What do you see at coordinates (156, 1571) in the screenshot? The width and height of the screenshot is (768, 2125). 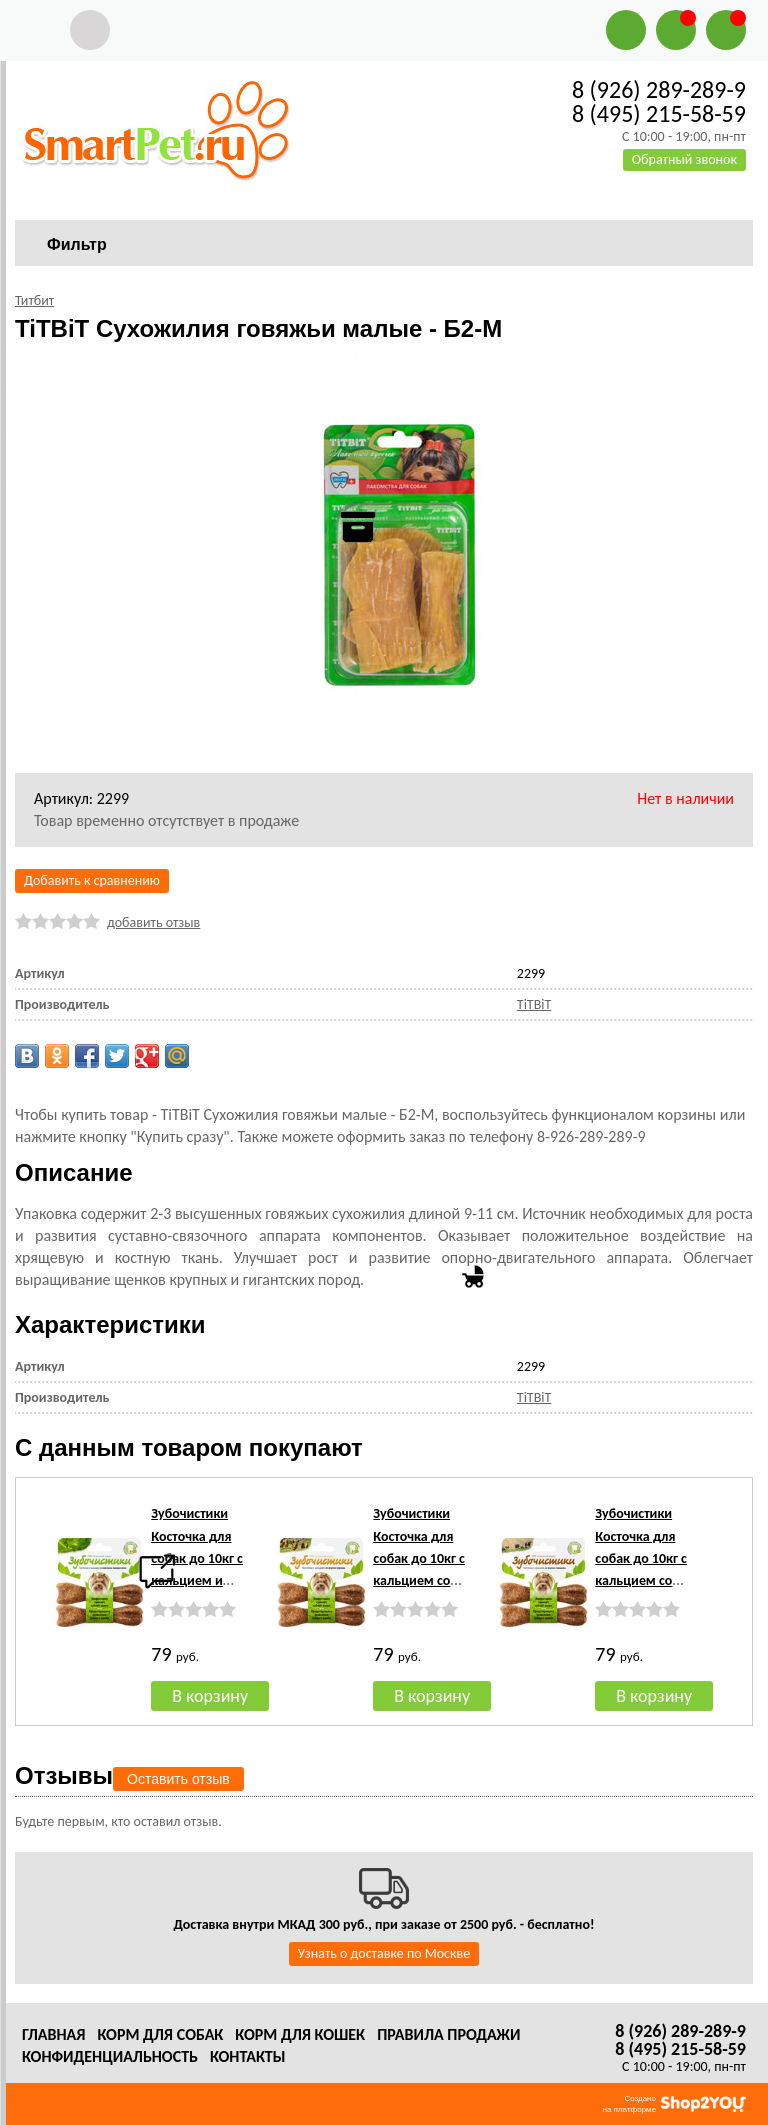 I see `view cross-referenced issues or pull requests` at bounding box center [156, 1571].